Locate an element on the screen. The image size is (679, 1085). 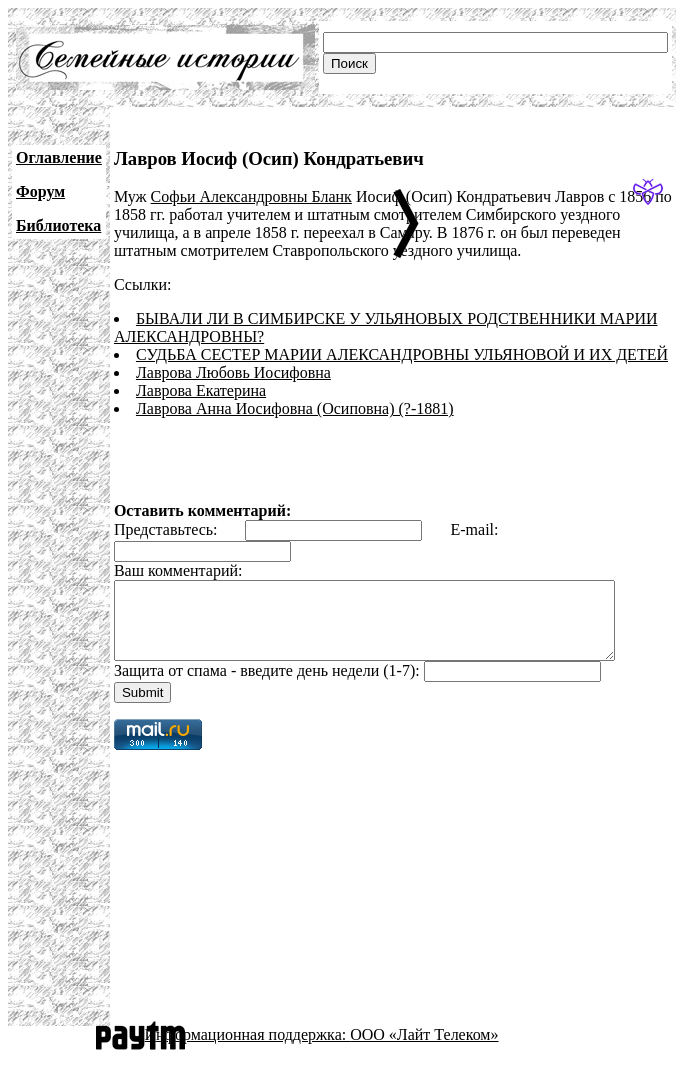
navigate to the next item or page is located at coordinates (404, 223).